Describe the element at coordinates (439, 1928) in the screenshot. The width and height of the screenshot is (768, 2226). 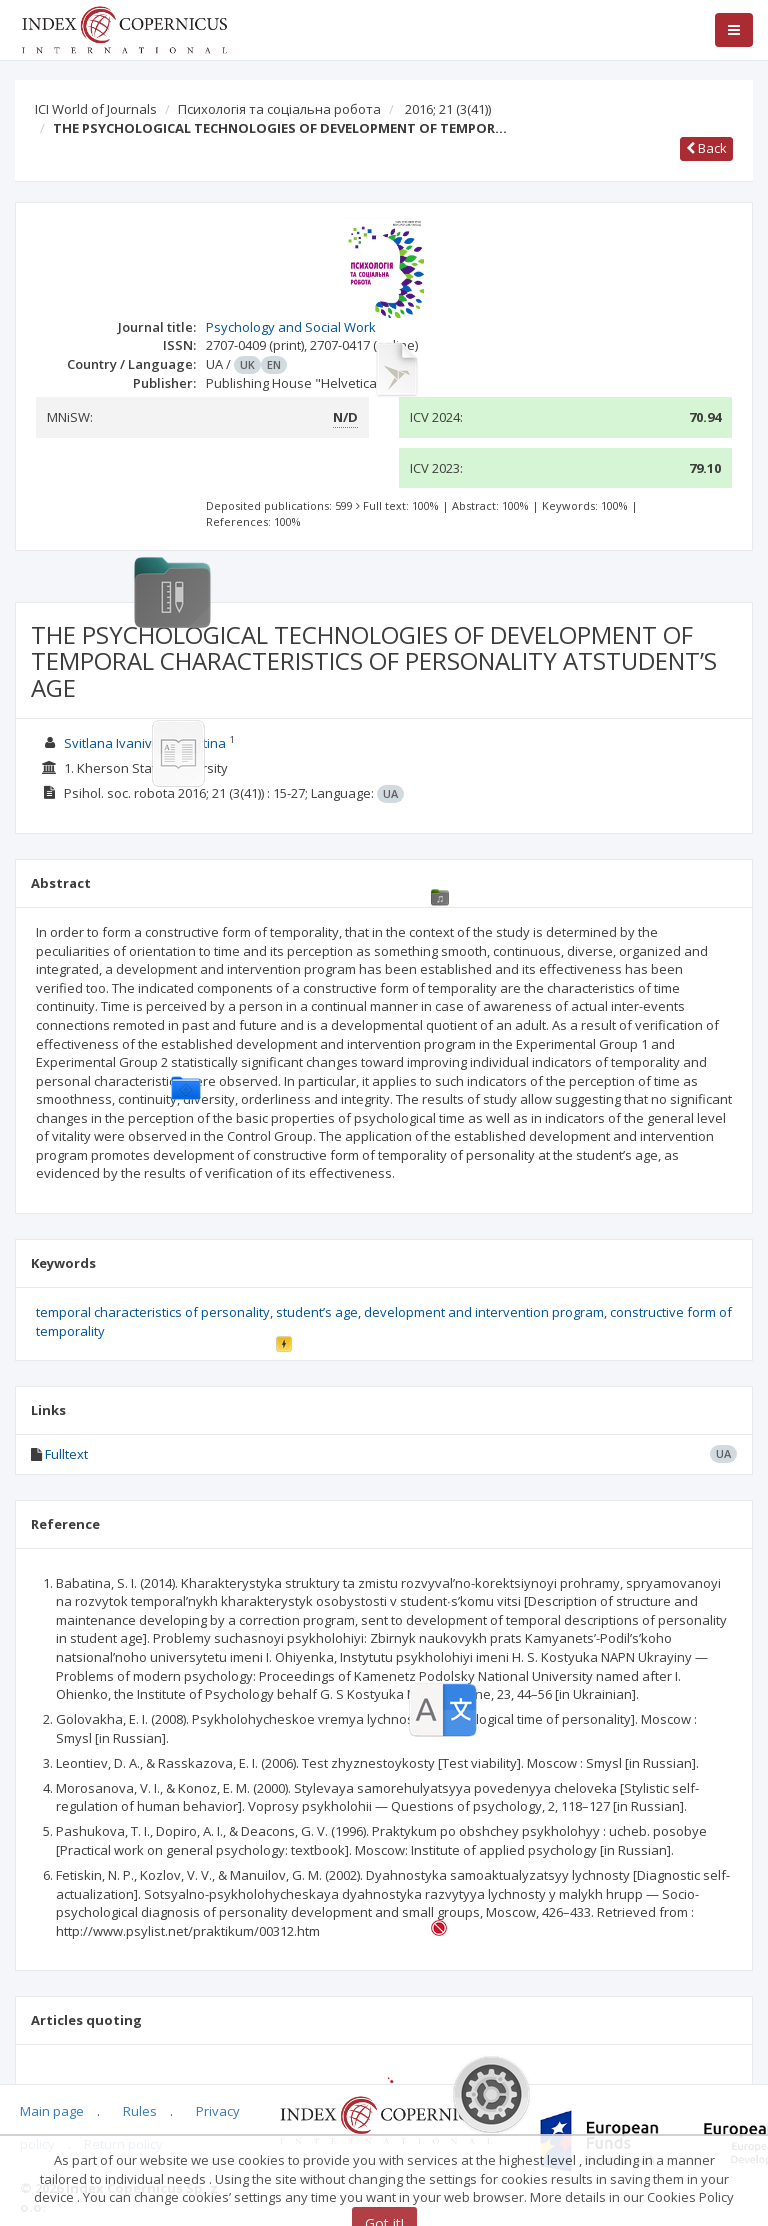
I see `delete selected item` at that location.